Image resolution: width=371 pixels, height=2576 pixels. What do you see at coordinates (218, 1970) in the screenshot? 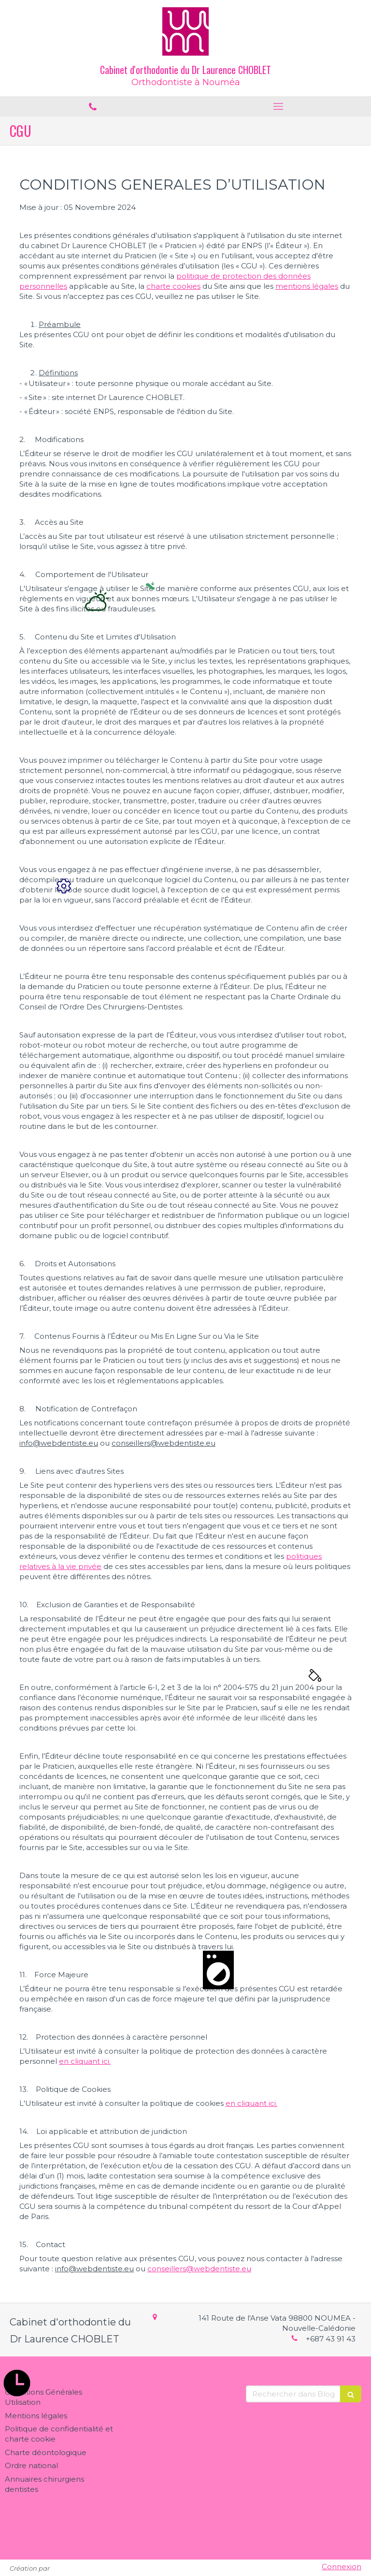
I see `find nearby laundromats or laundry services` at bounding box center [218, 1970].